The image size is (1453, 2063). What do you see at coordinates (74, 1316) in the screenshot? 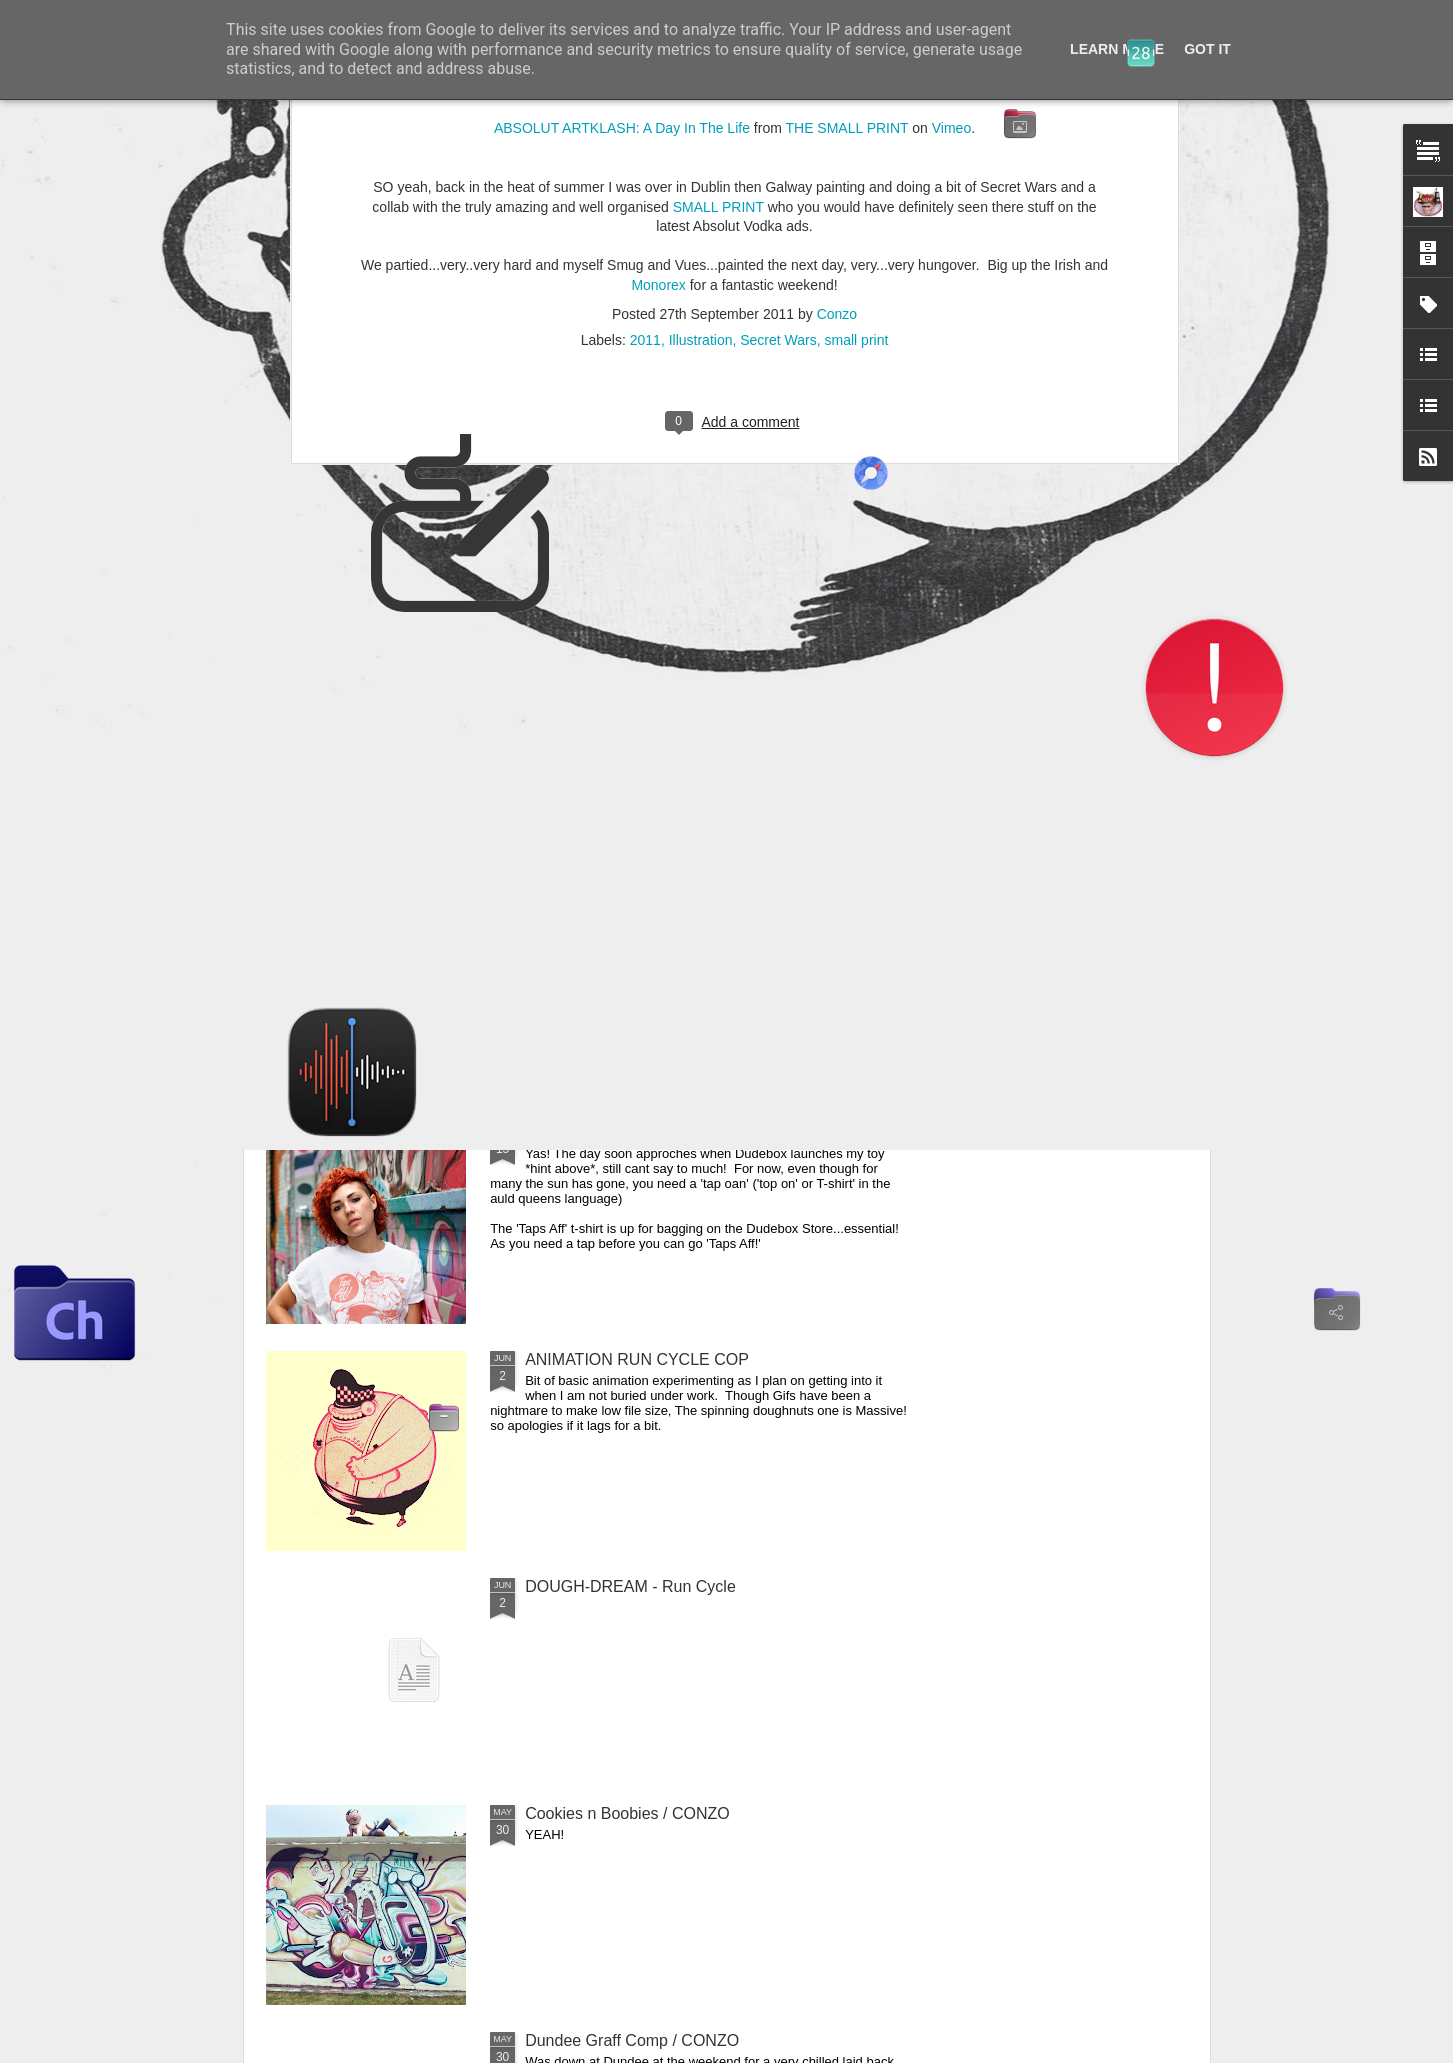
I see `open adobe character animator project folder` at bounding box center [74, 1316].